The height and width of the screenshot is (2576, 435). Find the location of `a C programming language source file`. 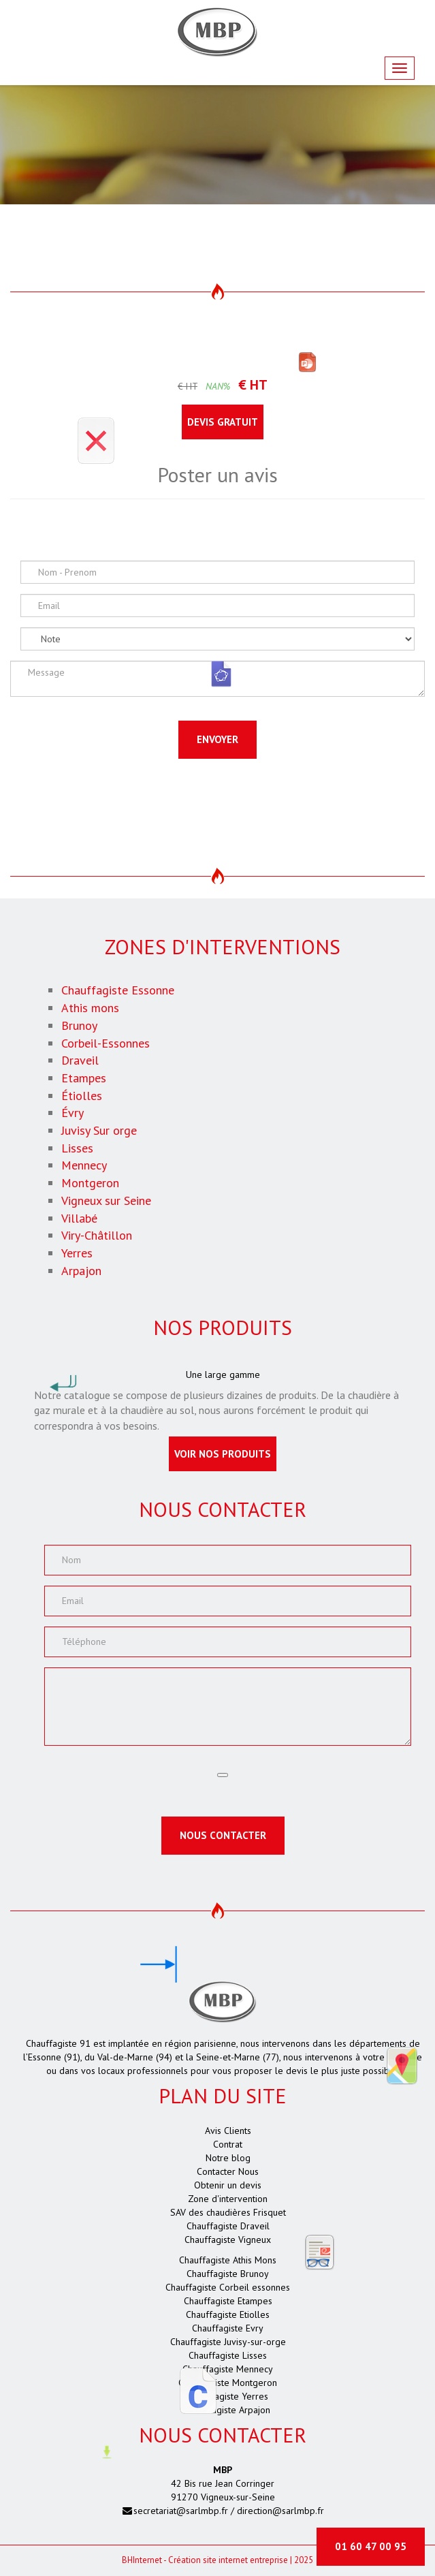

a C programming language source file is located at coordinates (198, 2391).